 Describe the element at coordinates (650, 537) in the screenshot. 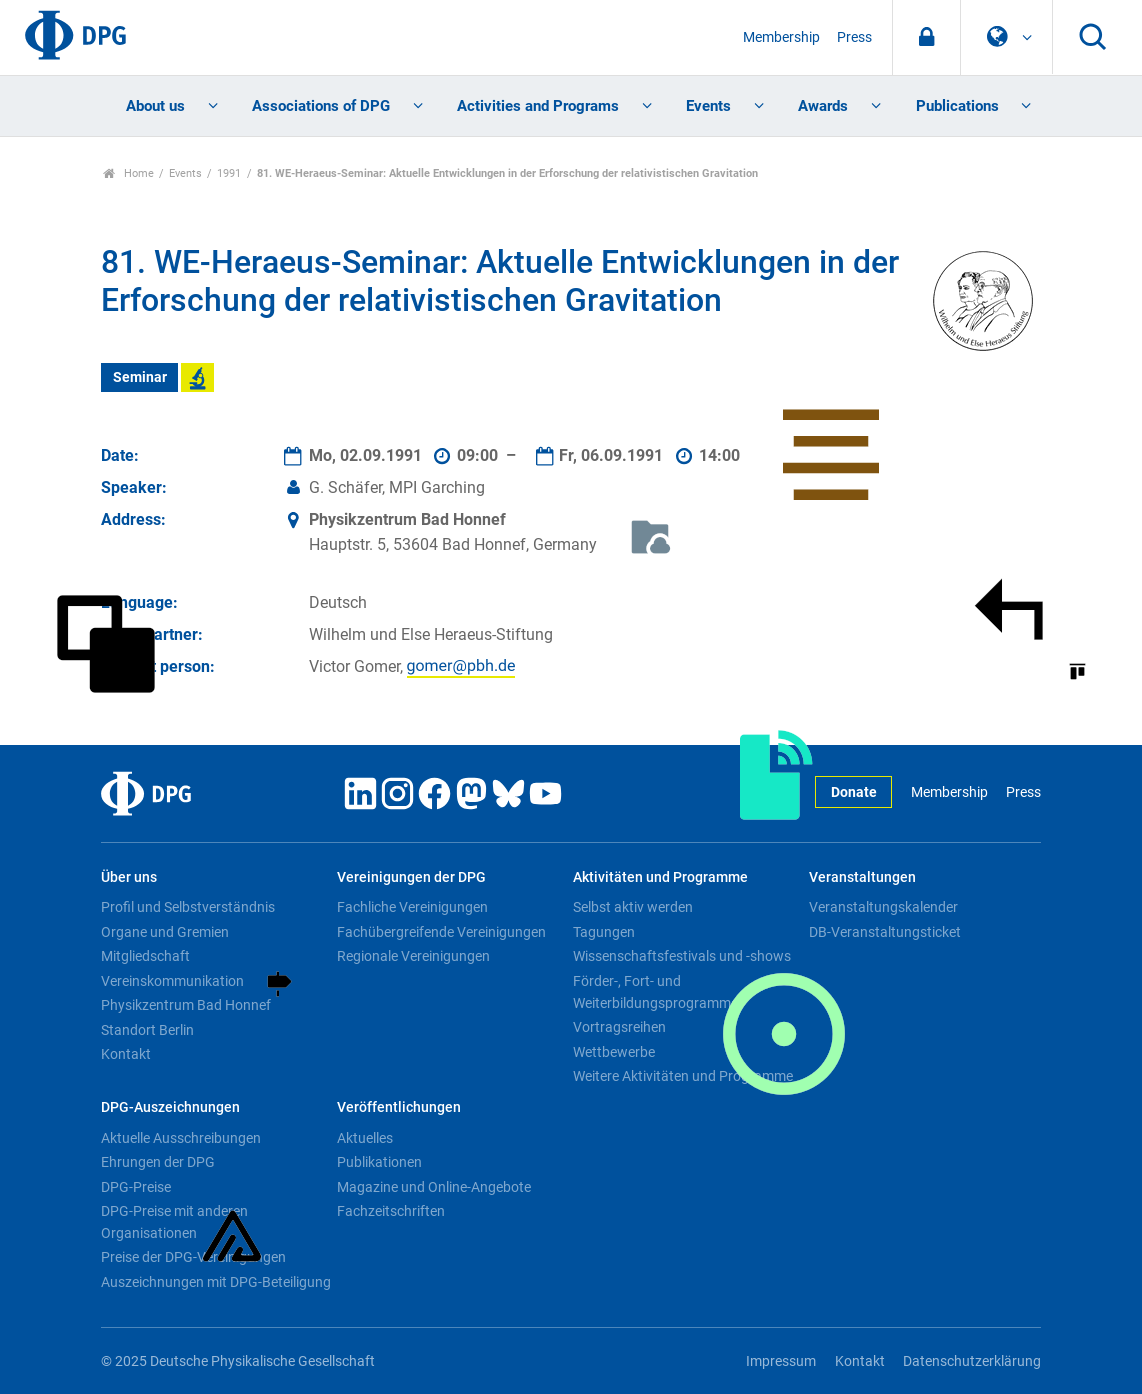

I see `access cloud storage folder` at that location.